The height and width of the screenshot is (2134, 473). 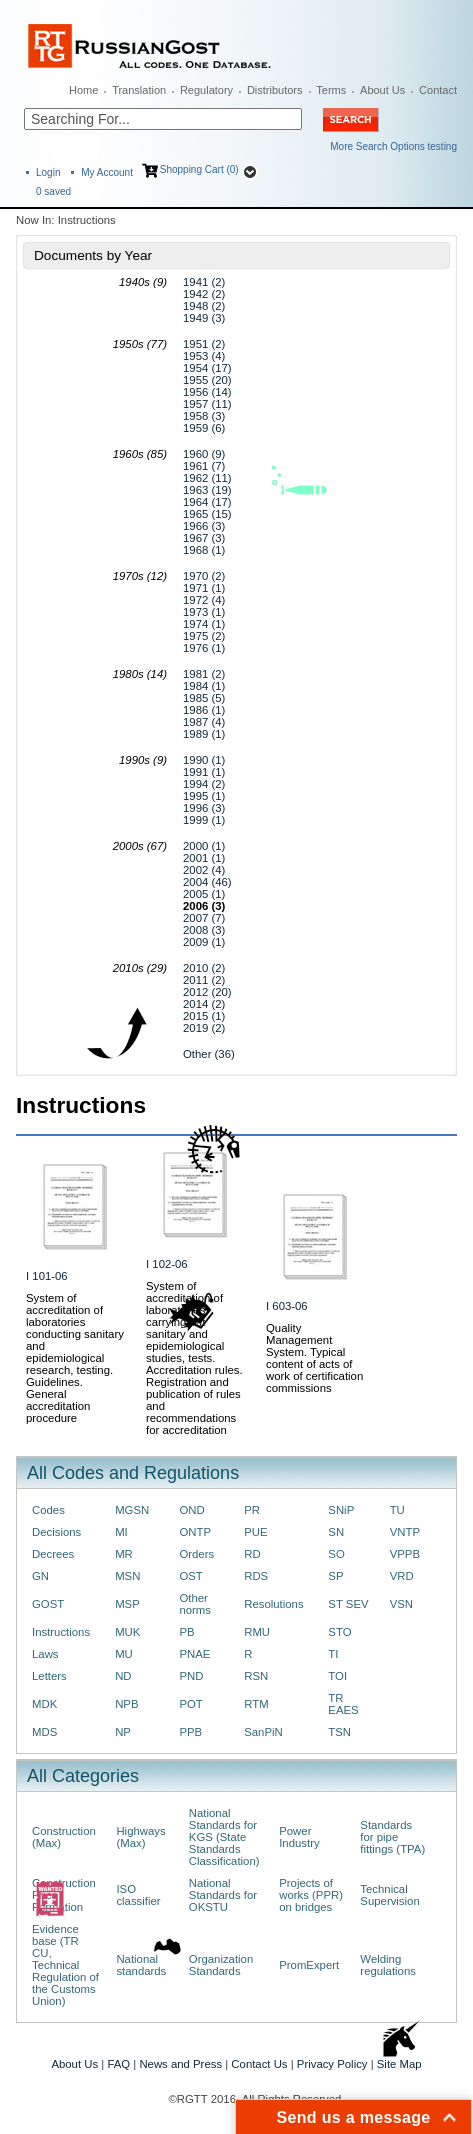 I want to click on access fantasy or mythical creature content, so click(x=401, y=2038).